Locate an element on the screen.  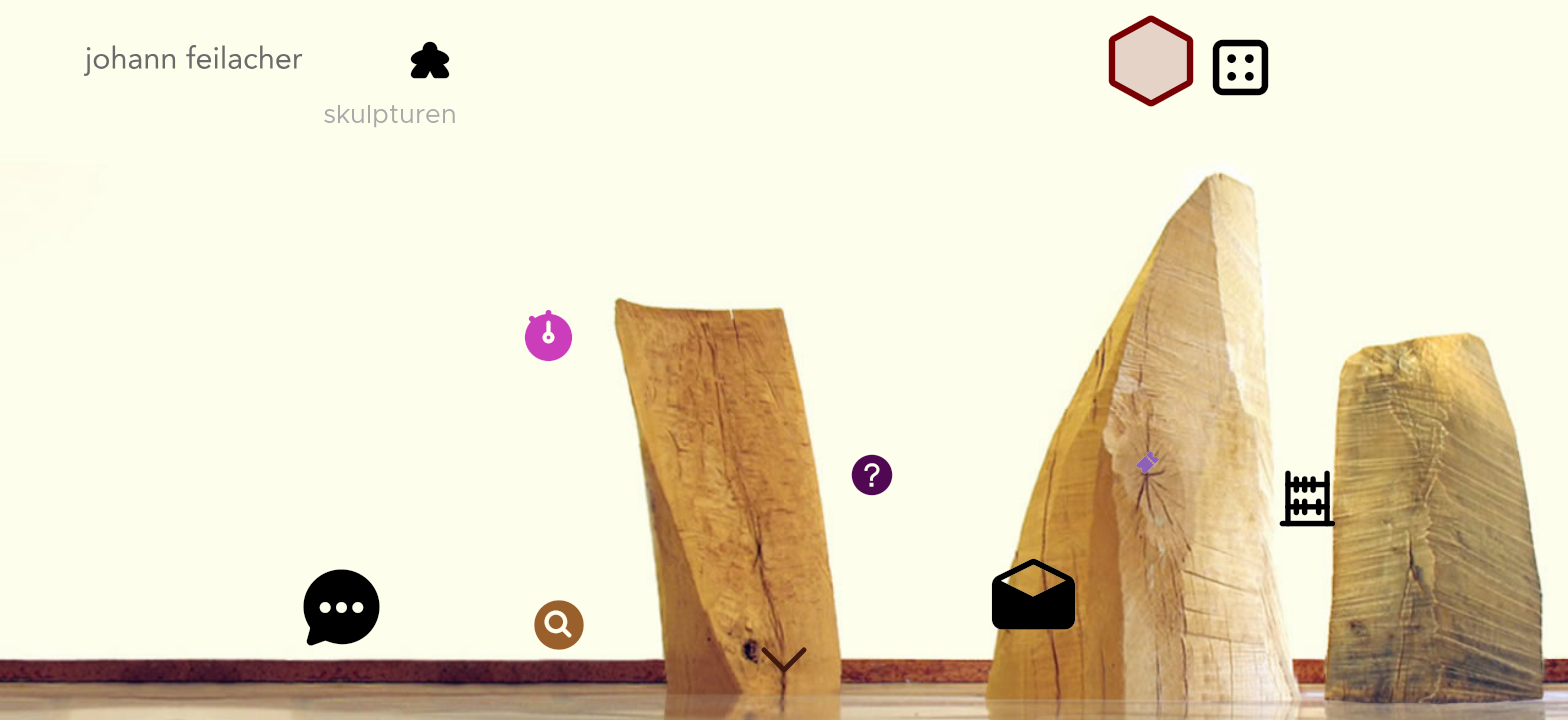
tap to search is located at coordinates (559, 625).